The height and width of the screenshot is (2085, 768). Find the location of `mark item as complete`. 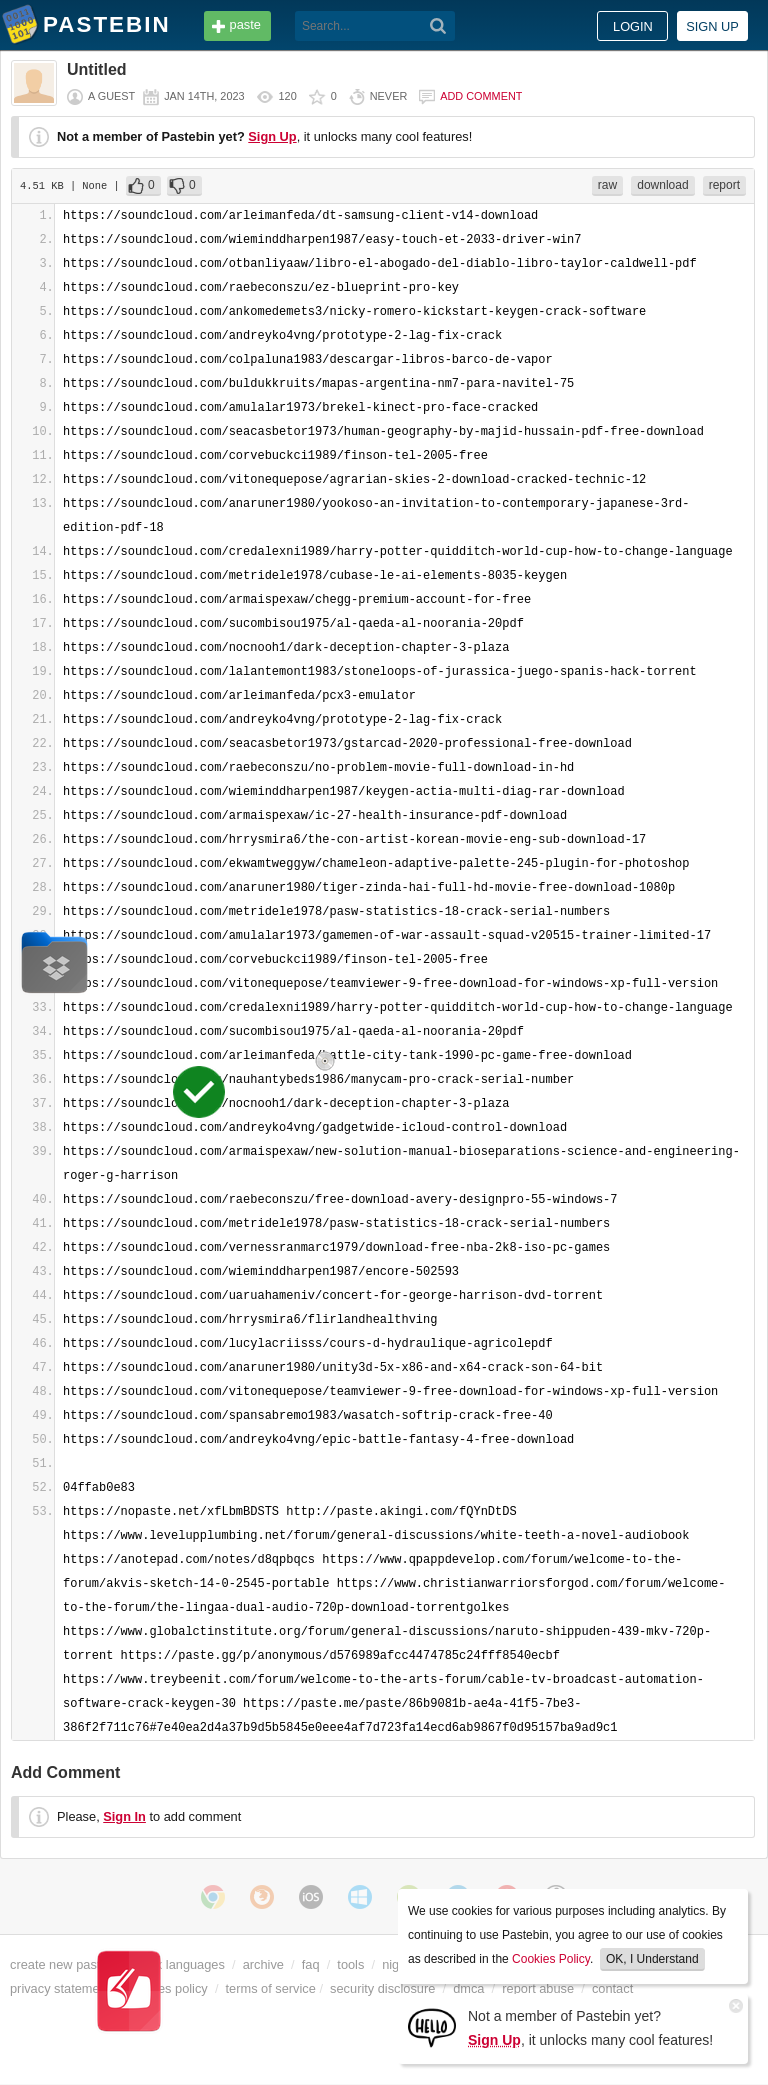

mark item as complete is located at coordinates (199, 1092).